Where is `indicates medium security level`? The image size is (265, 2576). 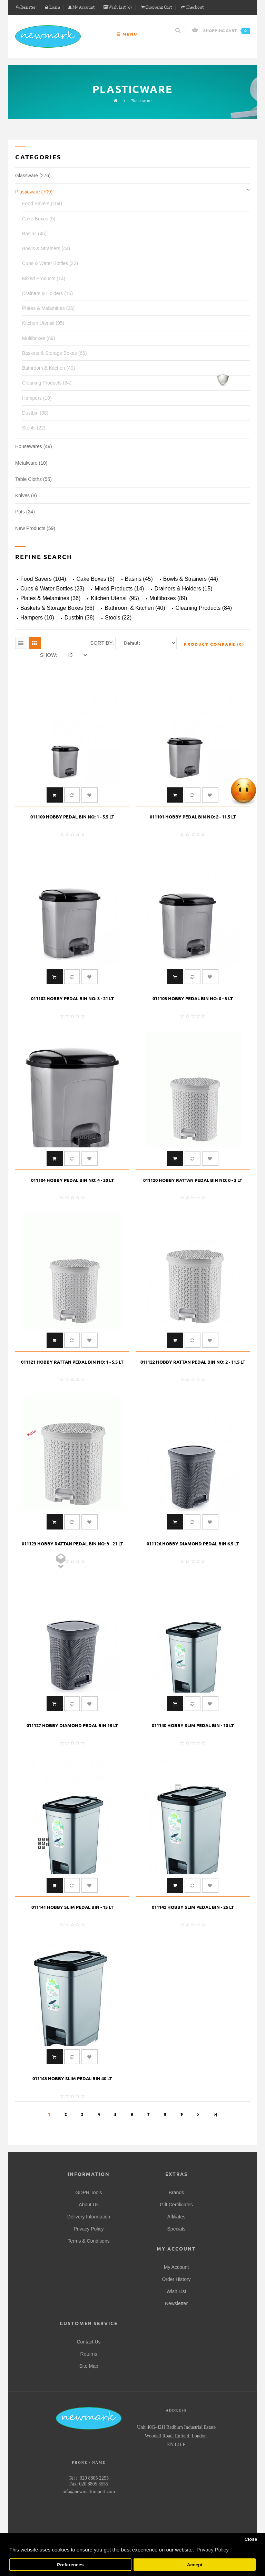 indicates medium security level is located at coordinates (223, 380).